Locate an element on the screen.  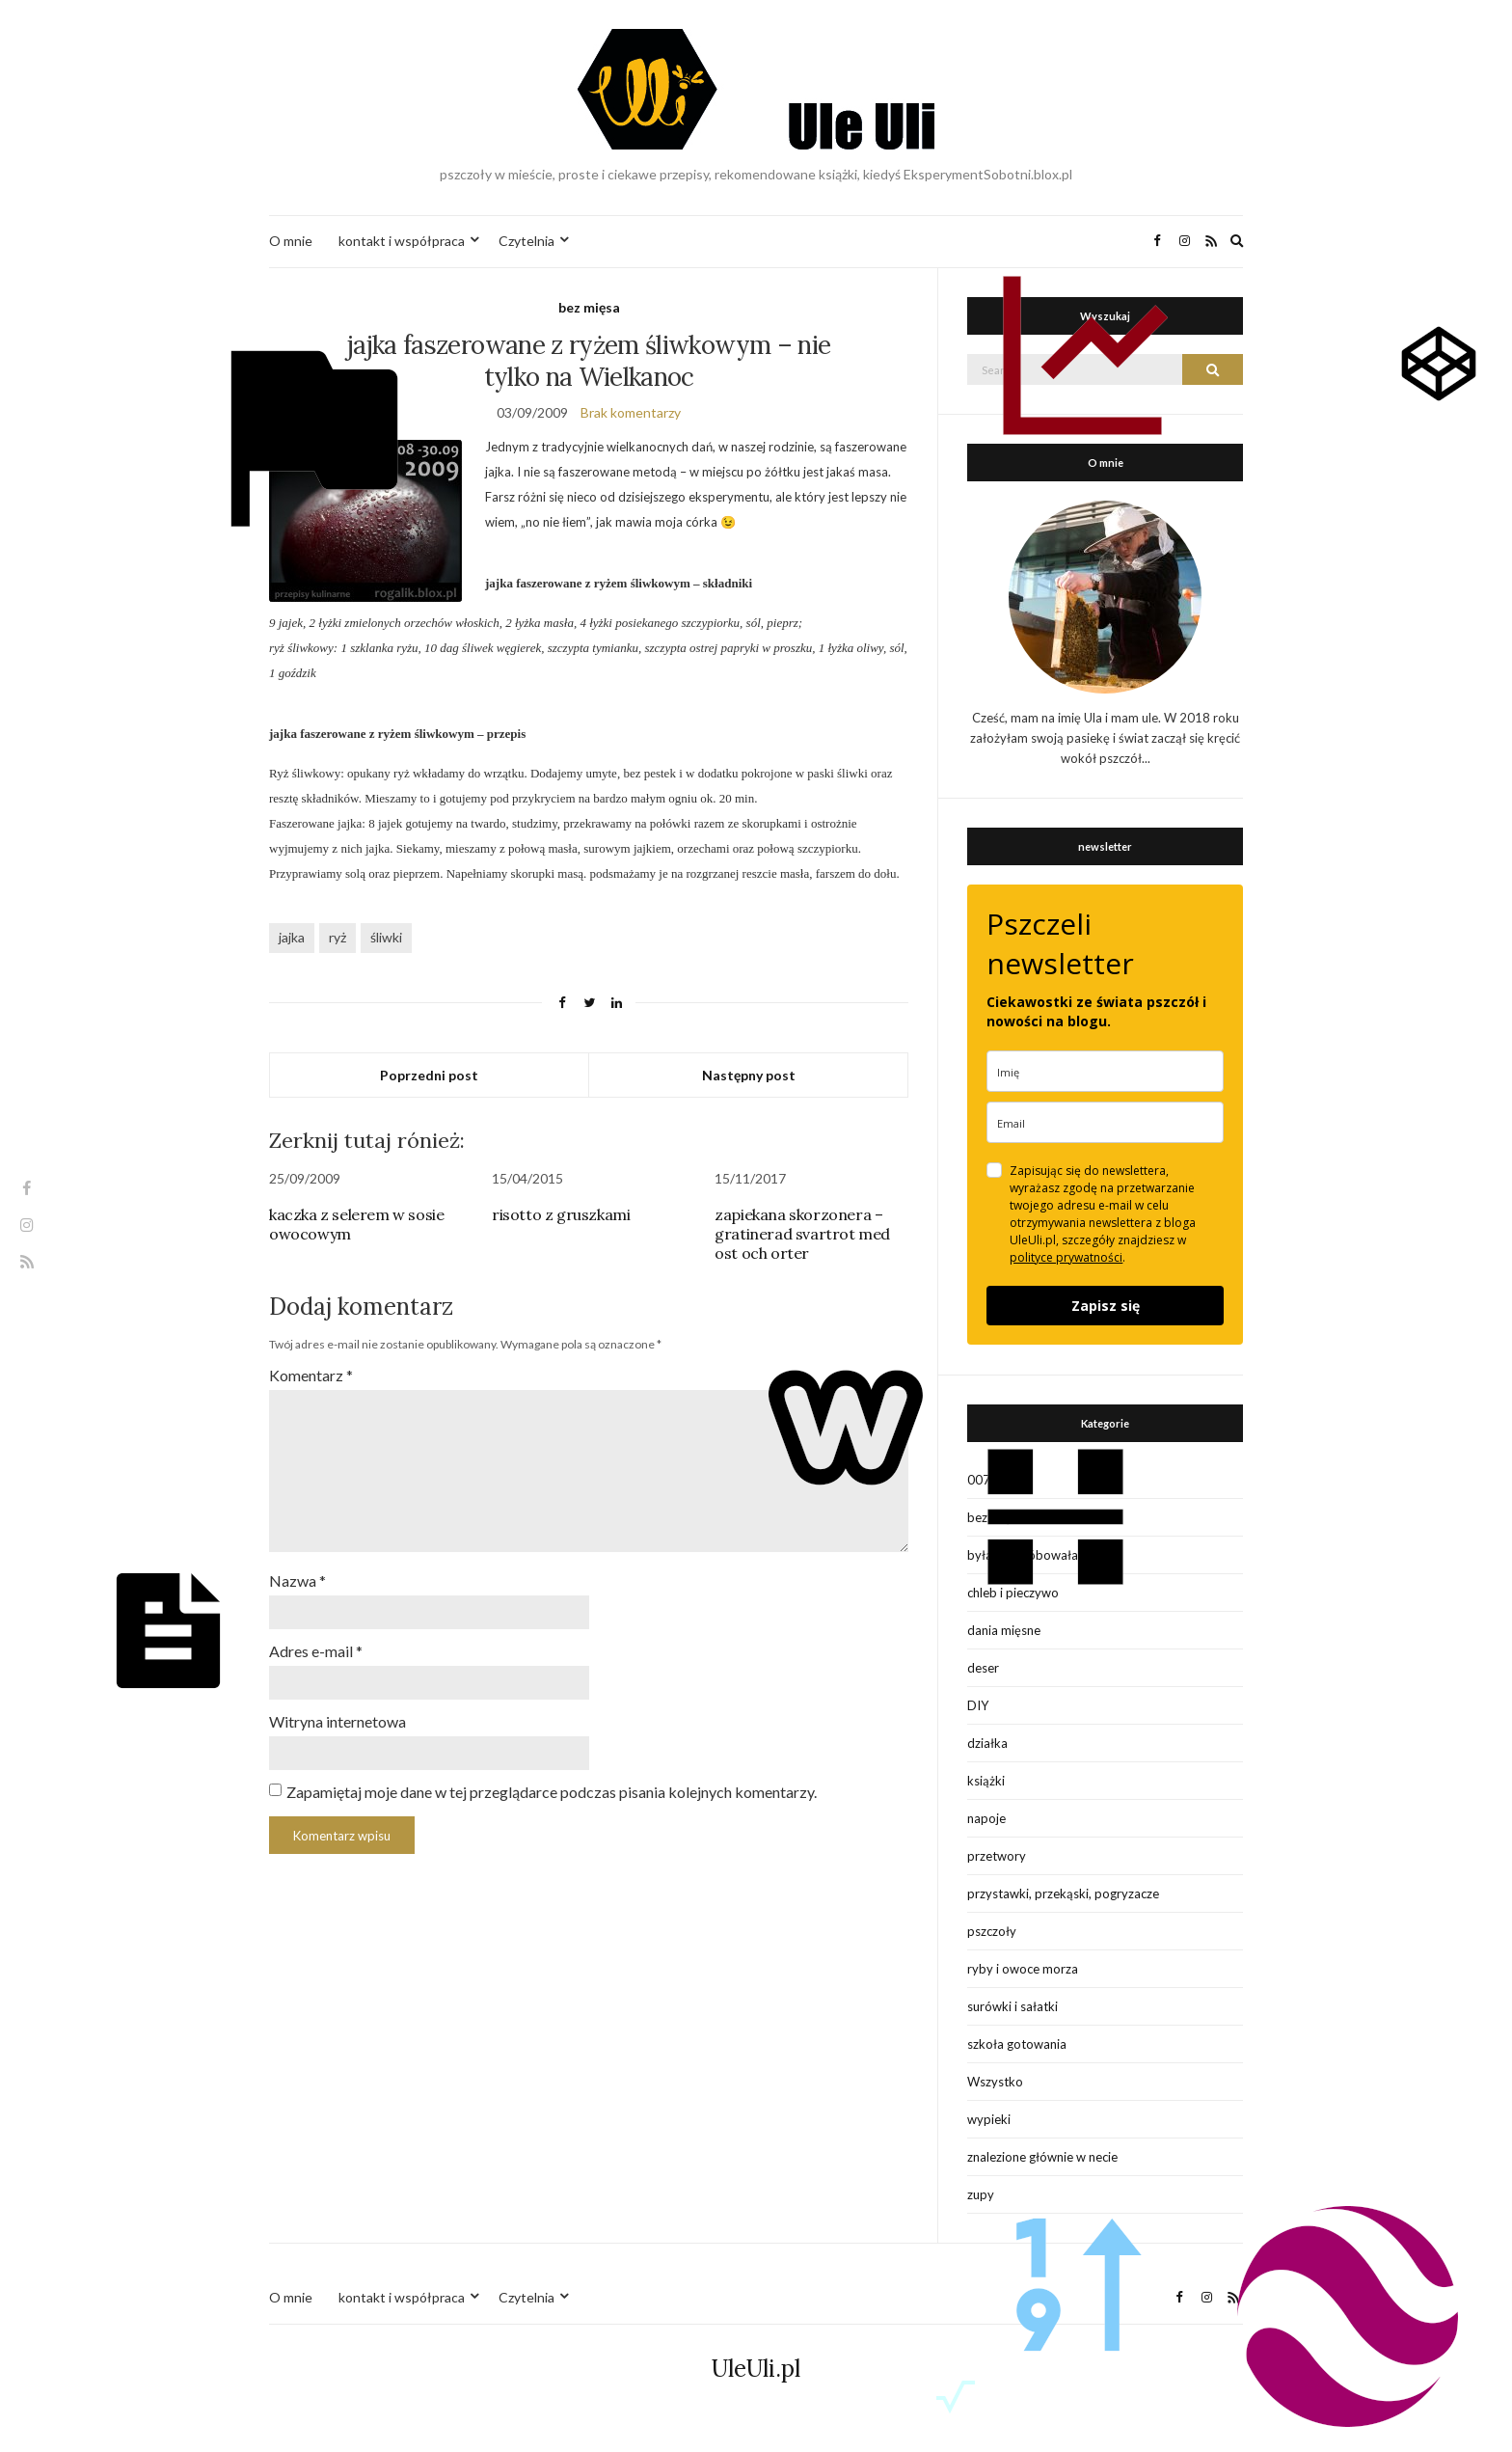
view document details is located at coordinates (168, 1630).